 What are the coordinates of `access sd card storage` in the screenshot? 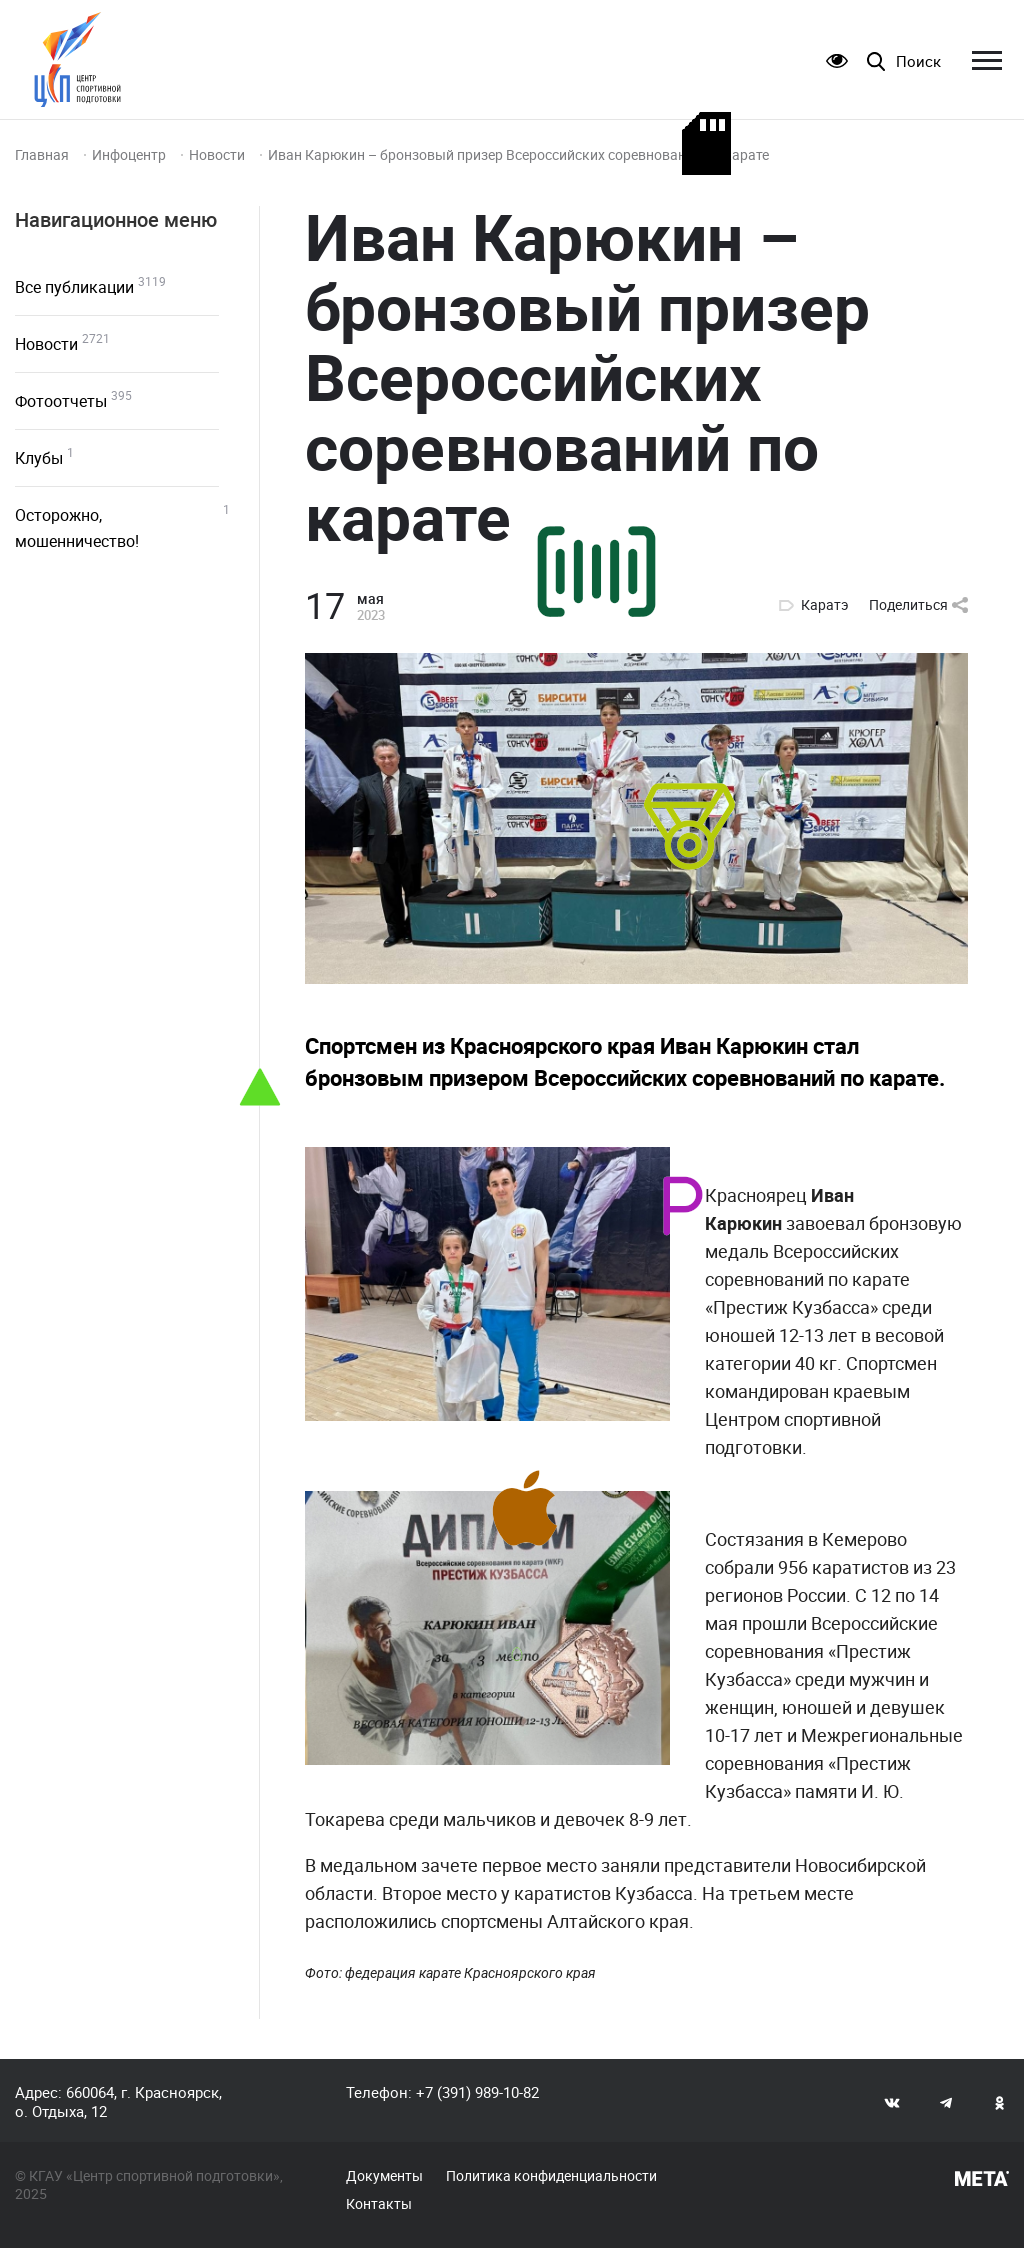 It's located at (706, 143).